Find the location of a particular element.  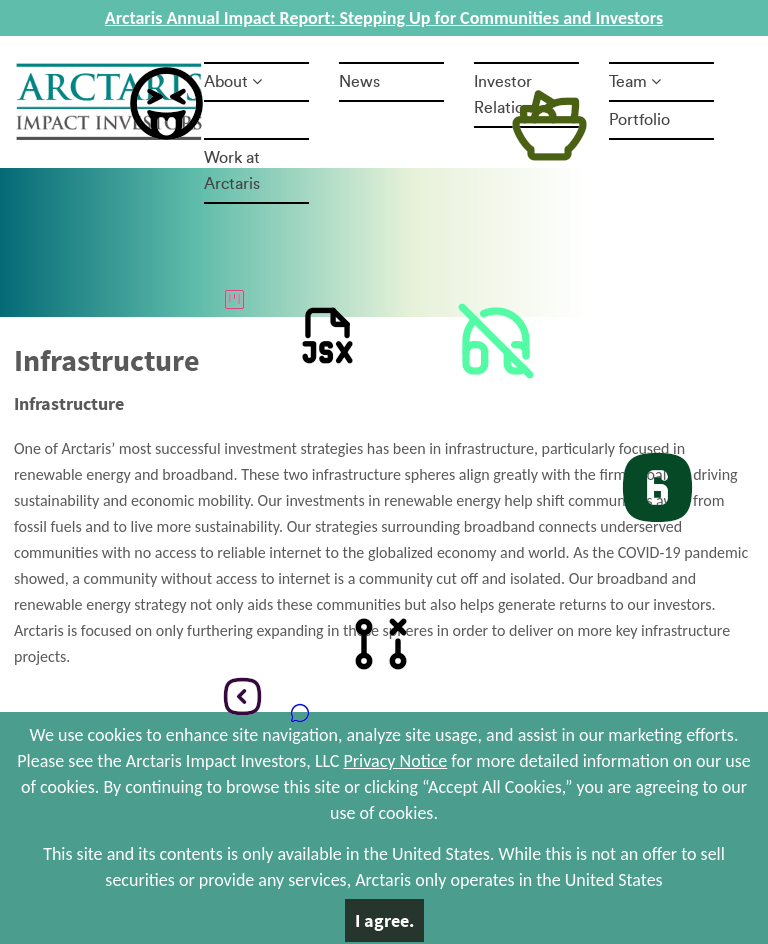

go back to the previous screen is located at coordinates (242, 696).